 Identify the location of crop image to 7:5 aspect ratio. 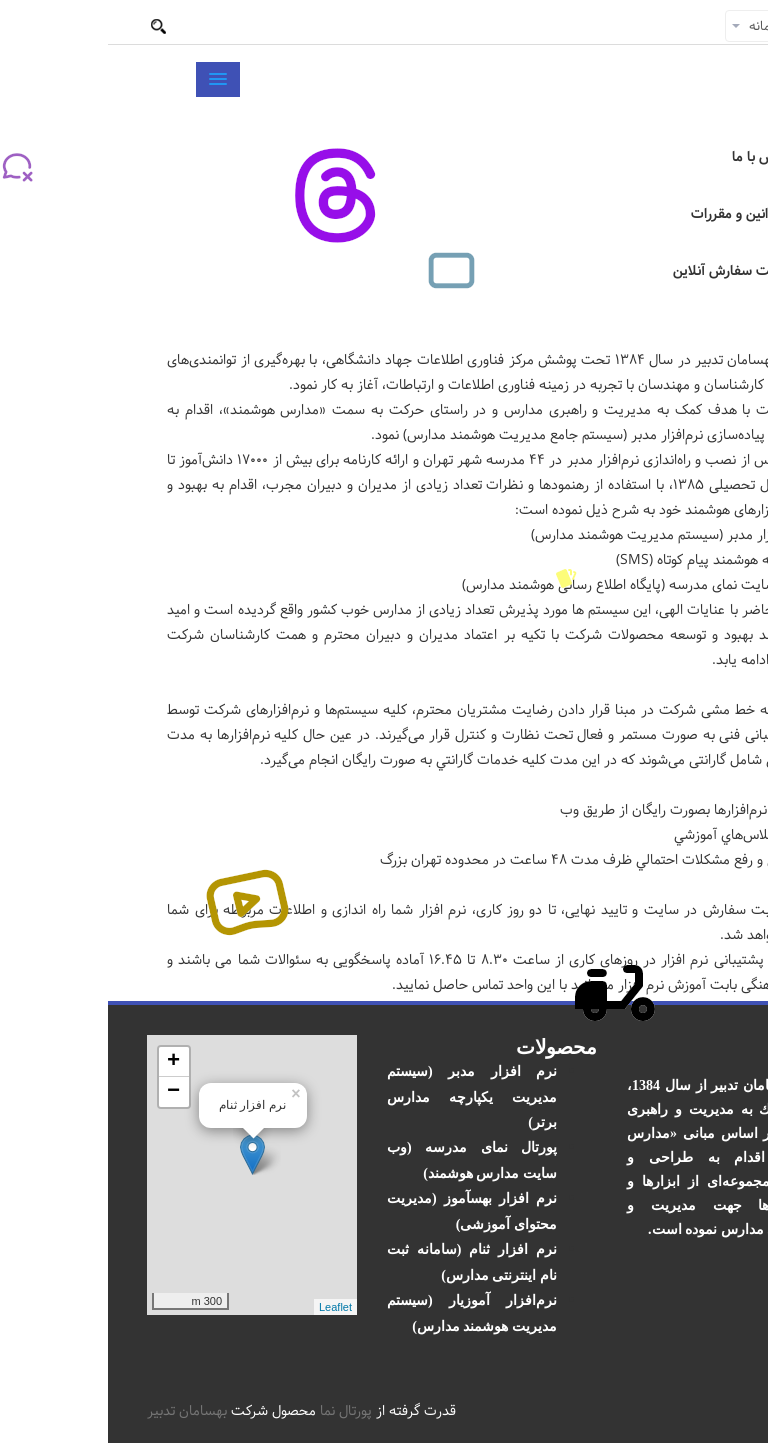
(451, 270).